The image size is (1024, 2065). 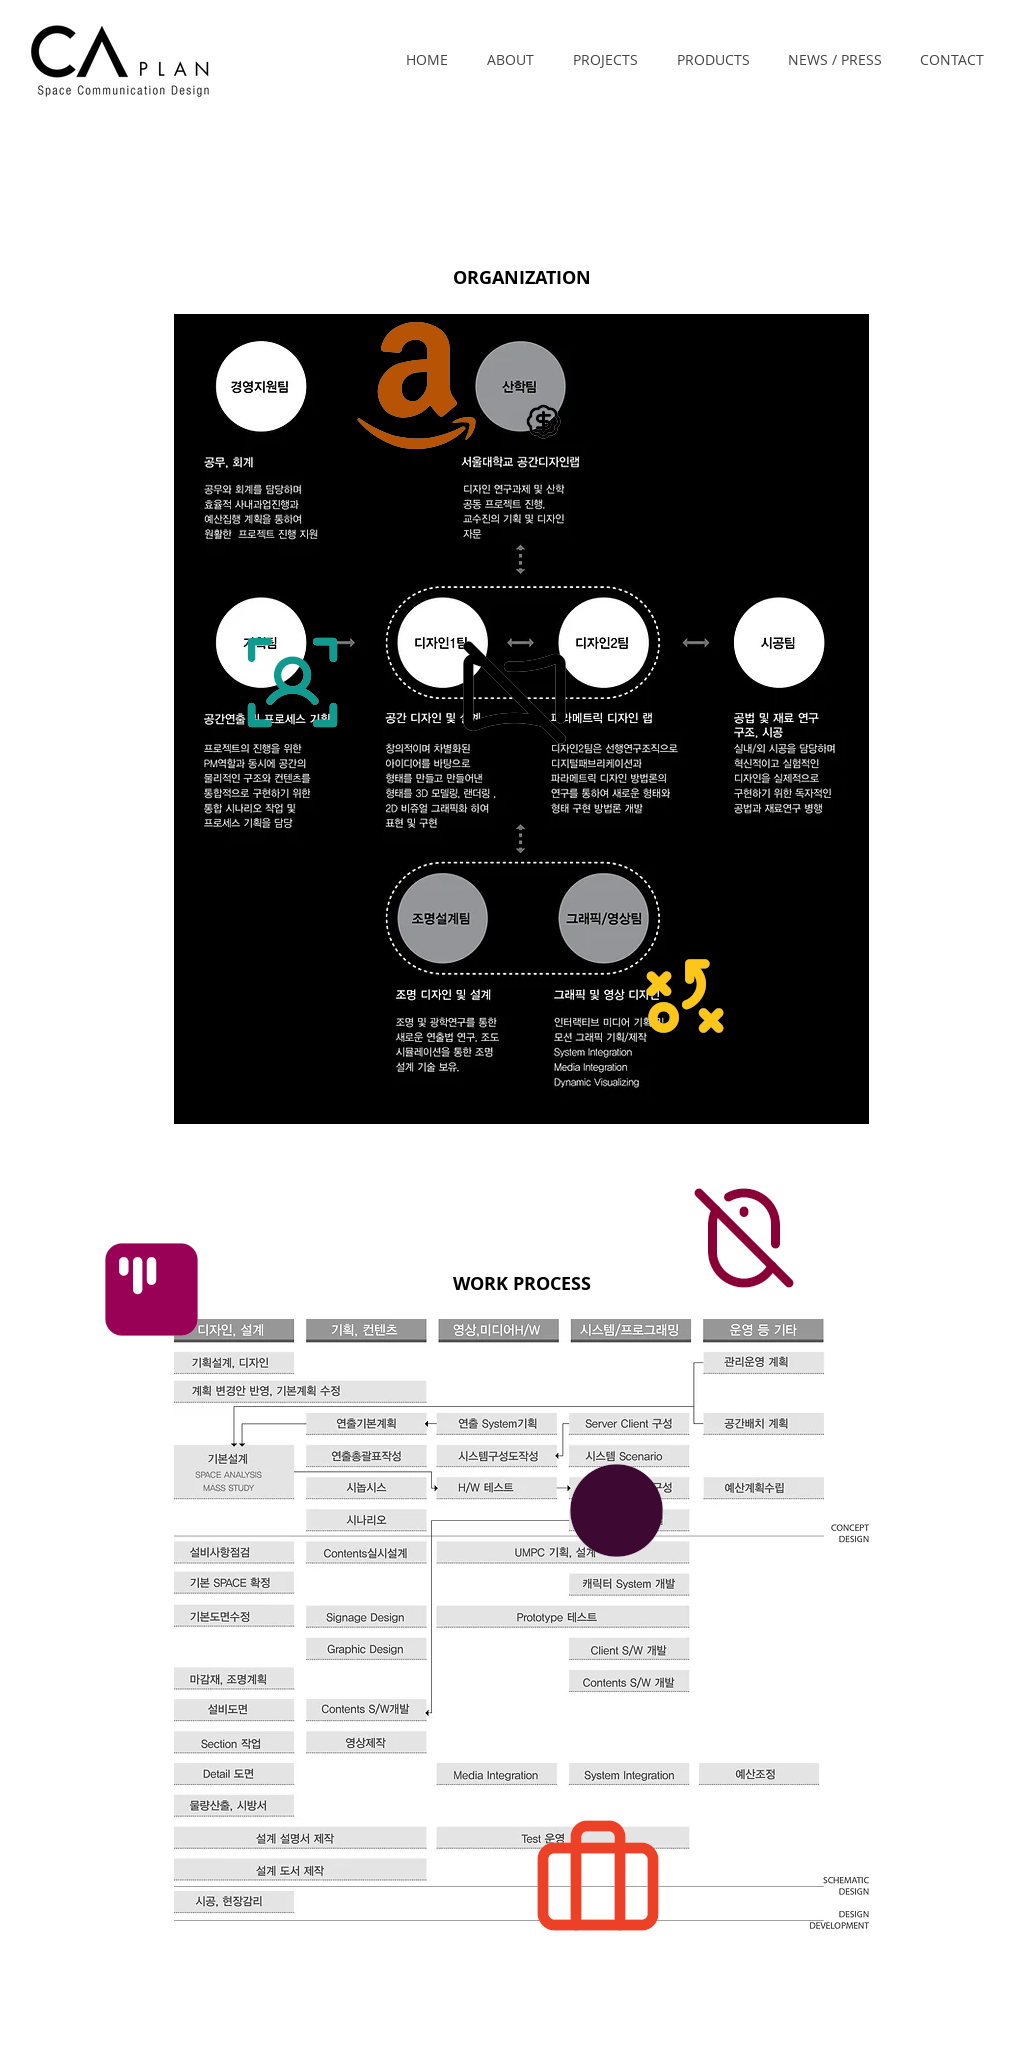 I want to click on disable horizontal panorama mode, so click(x=514, y=692).